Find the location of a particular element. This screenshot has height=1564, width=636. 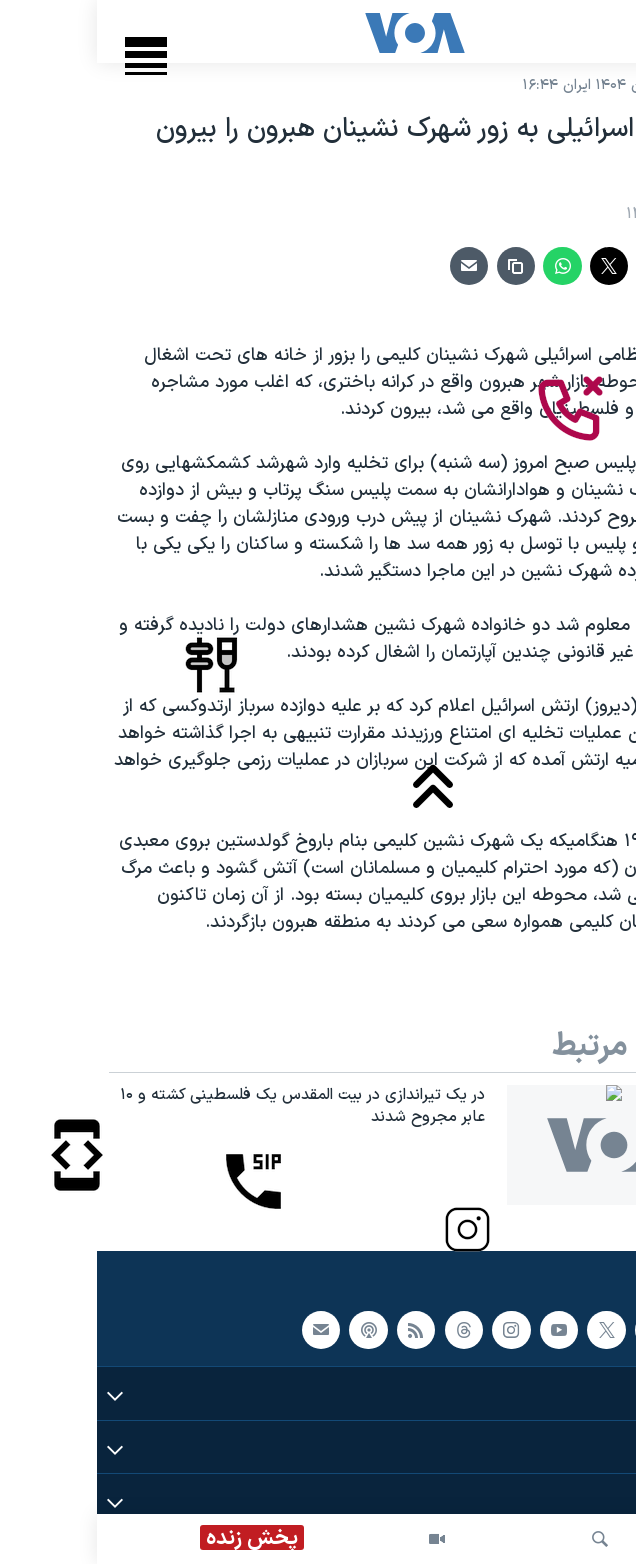

enable developer mode on device is located at coordinates (77, 1155).